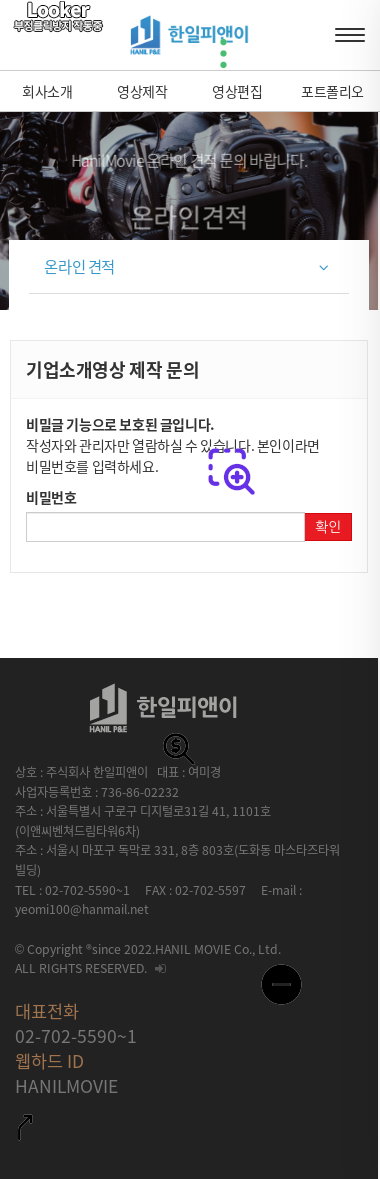 This screenshot has width=380, height=1179. Describe the element at coordinates (179, 749) in the screenshot. I see `search for pricing or cost information` at that location.